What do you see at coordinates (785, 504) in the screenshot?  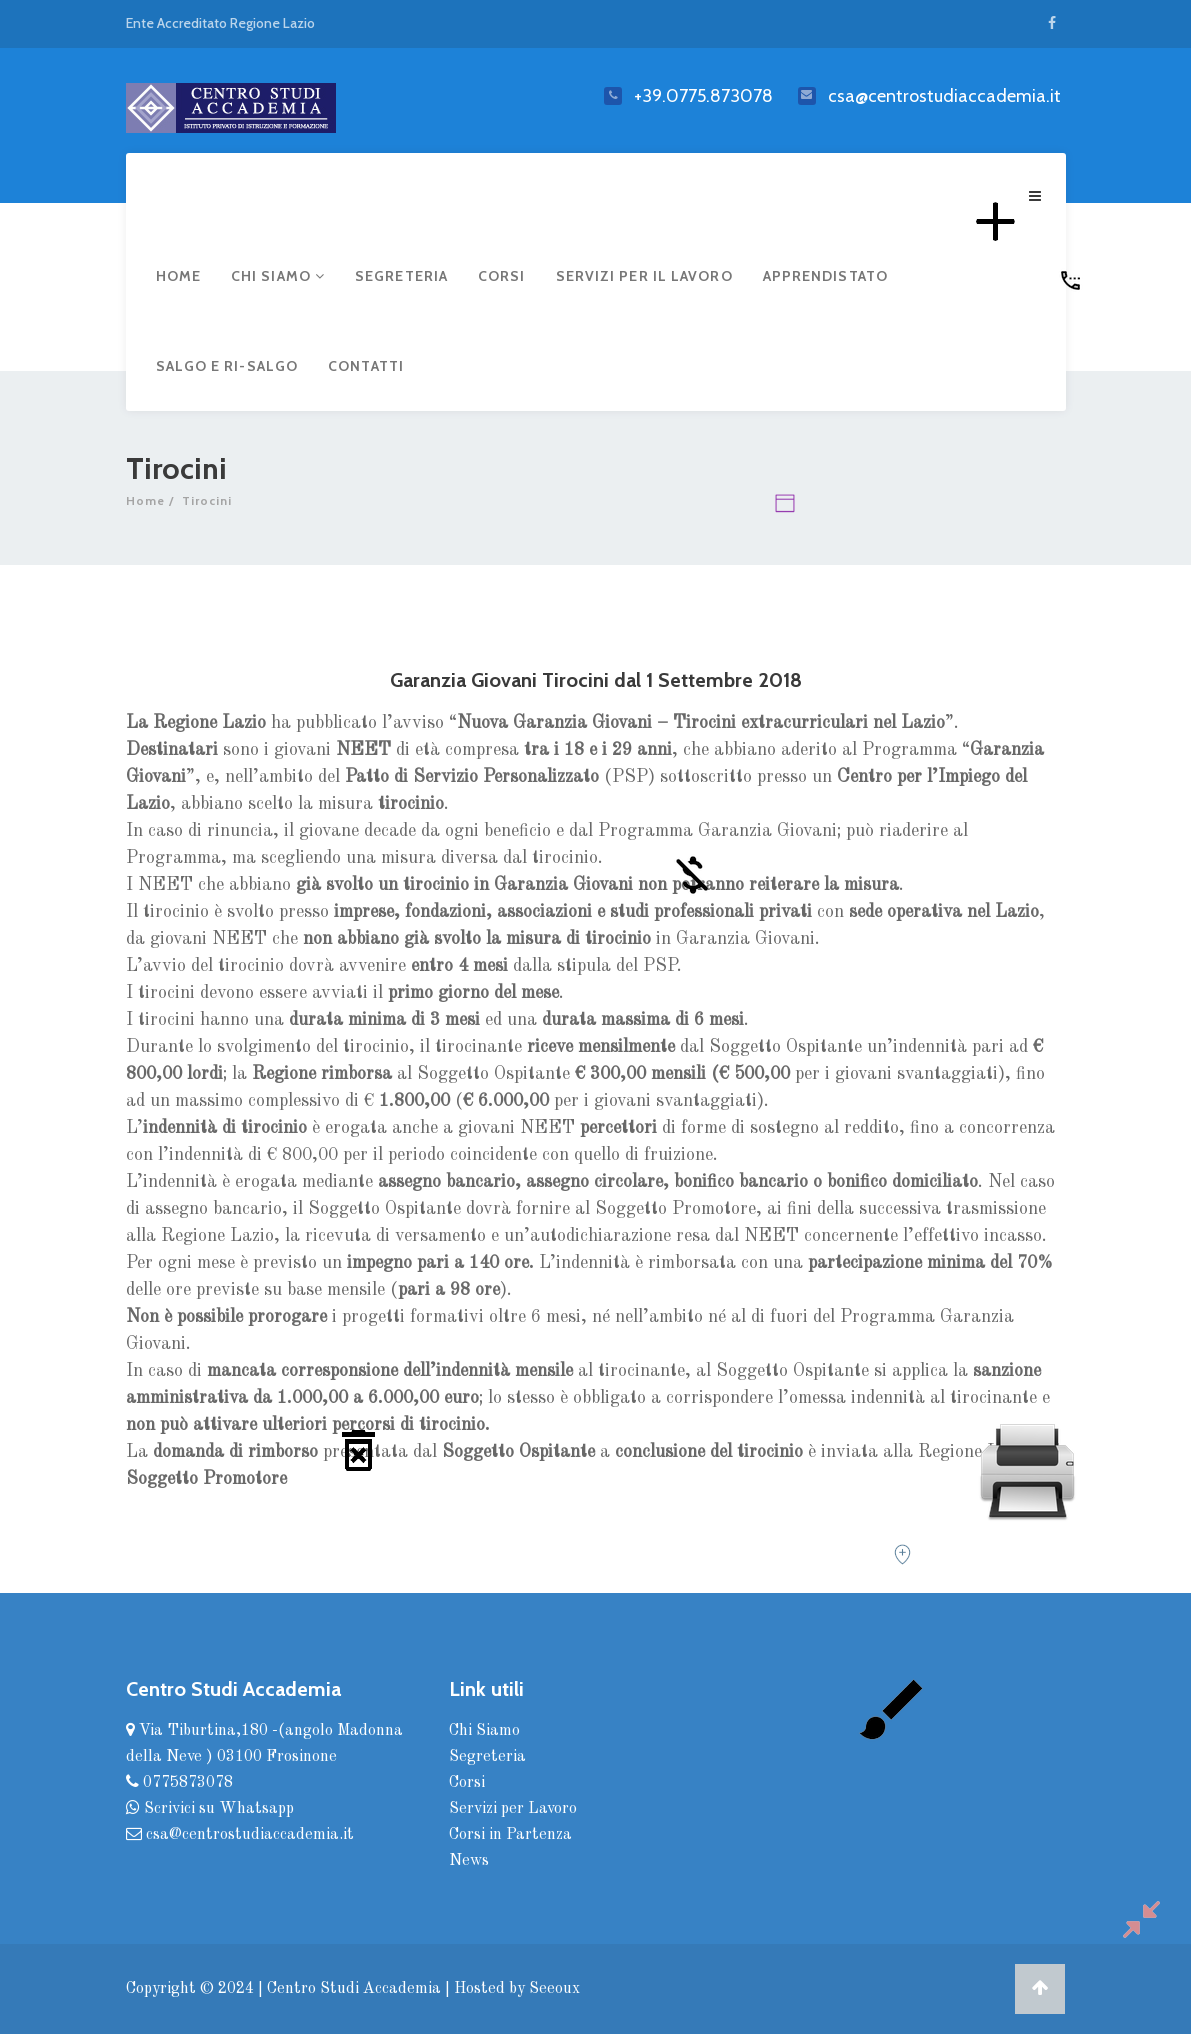 I see `open in browser window` at bounding box center [785, 504].